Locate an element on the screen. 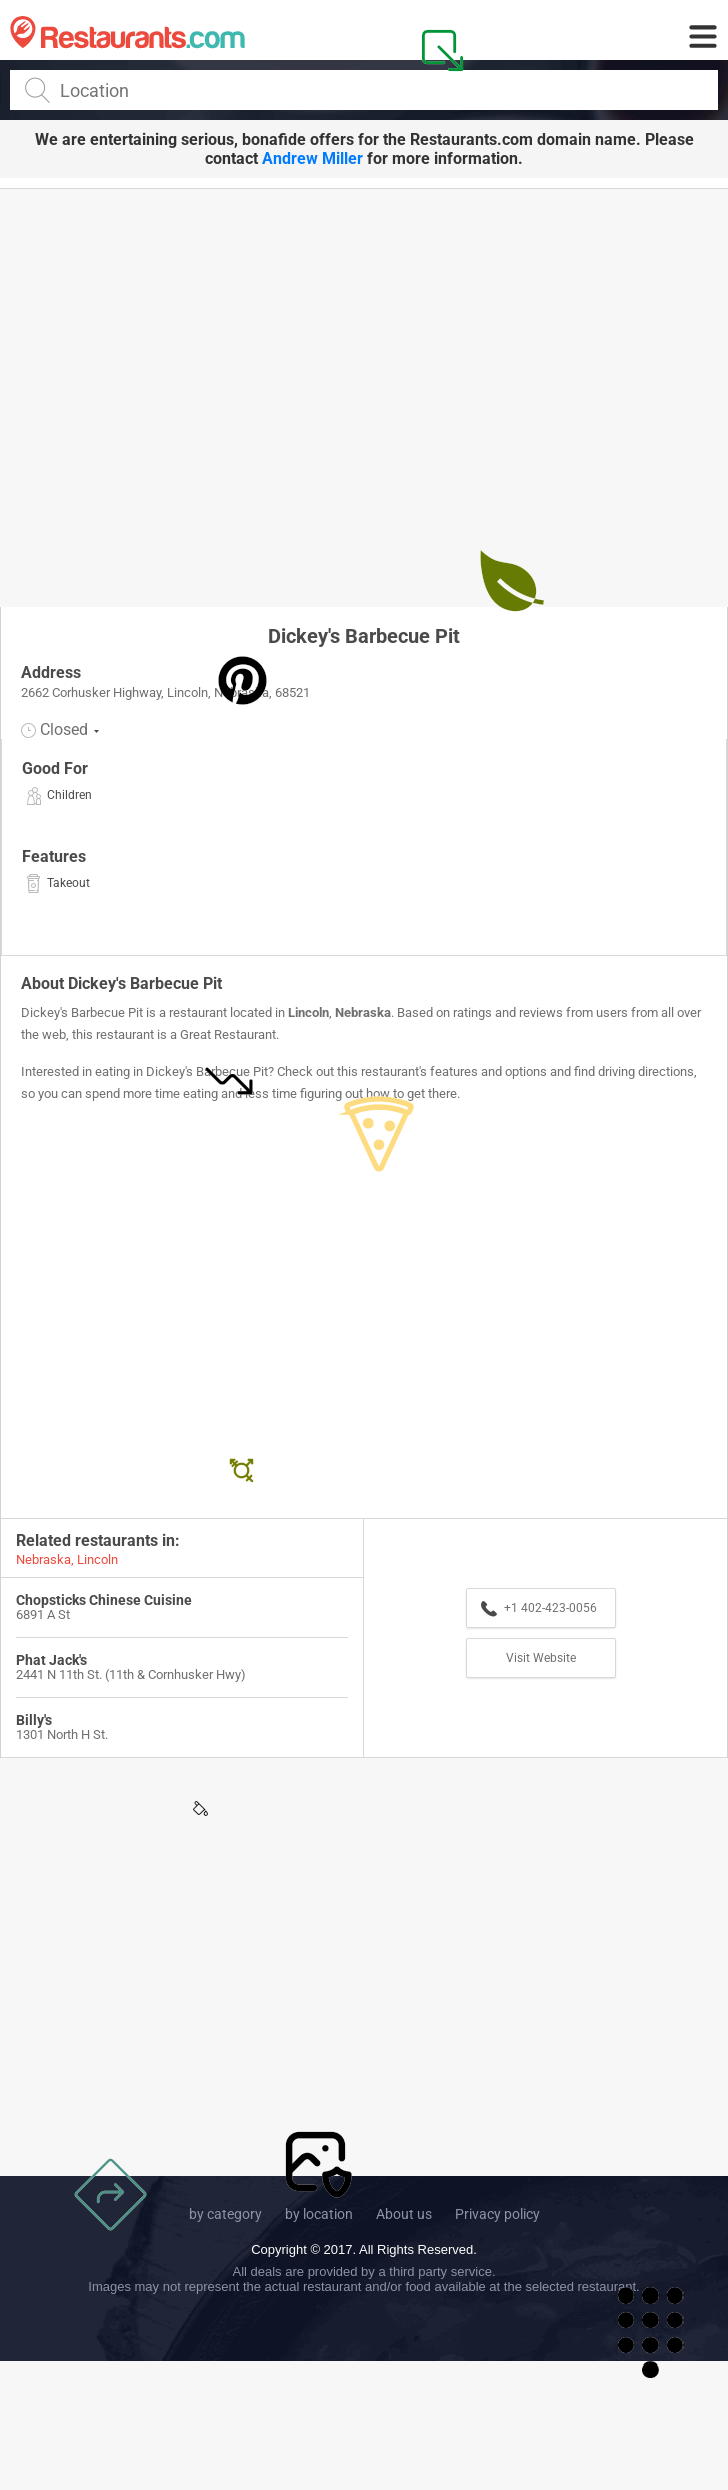  protected photo or image is located at coordinates (315, 2161).